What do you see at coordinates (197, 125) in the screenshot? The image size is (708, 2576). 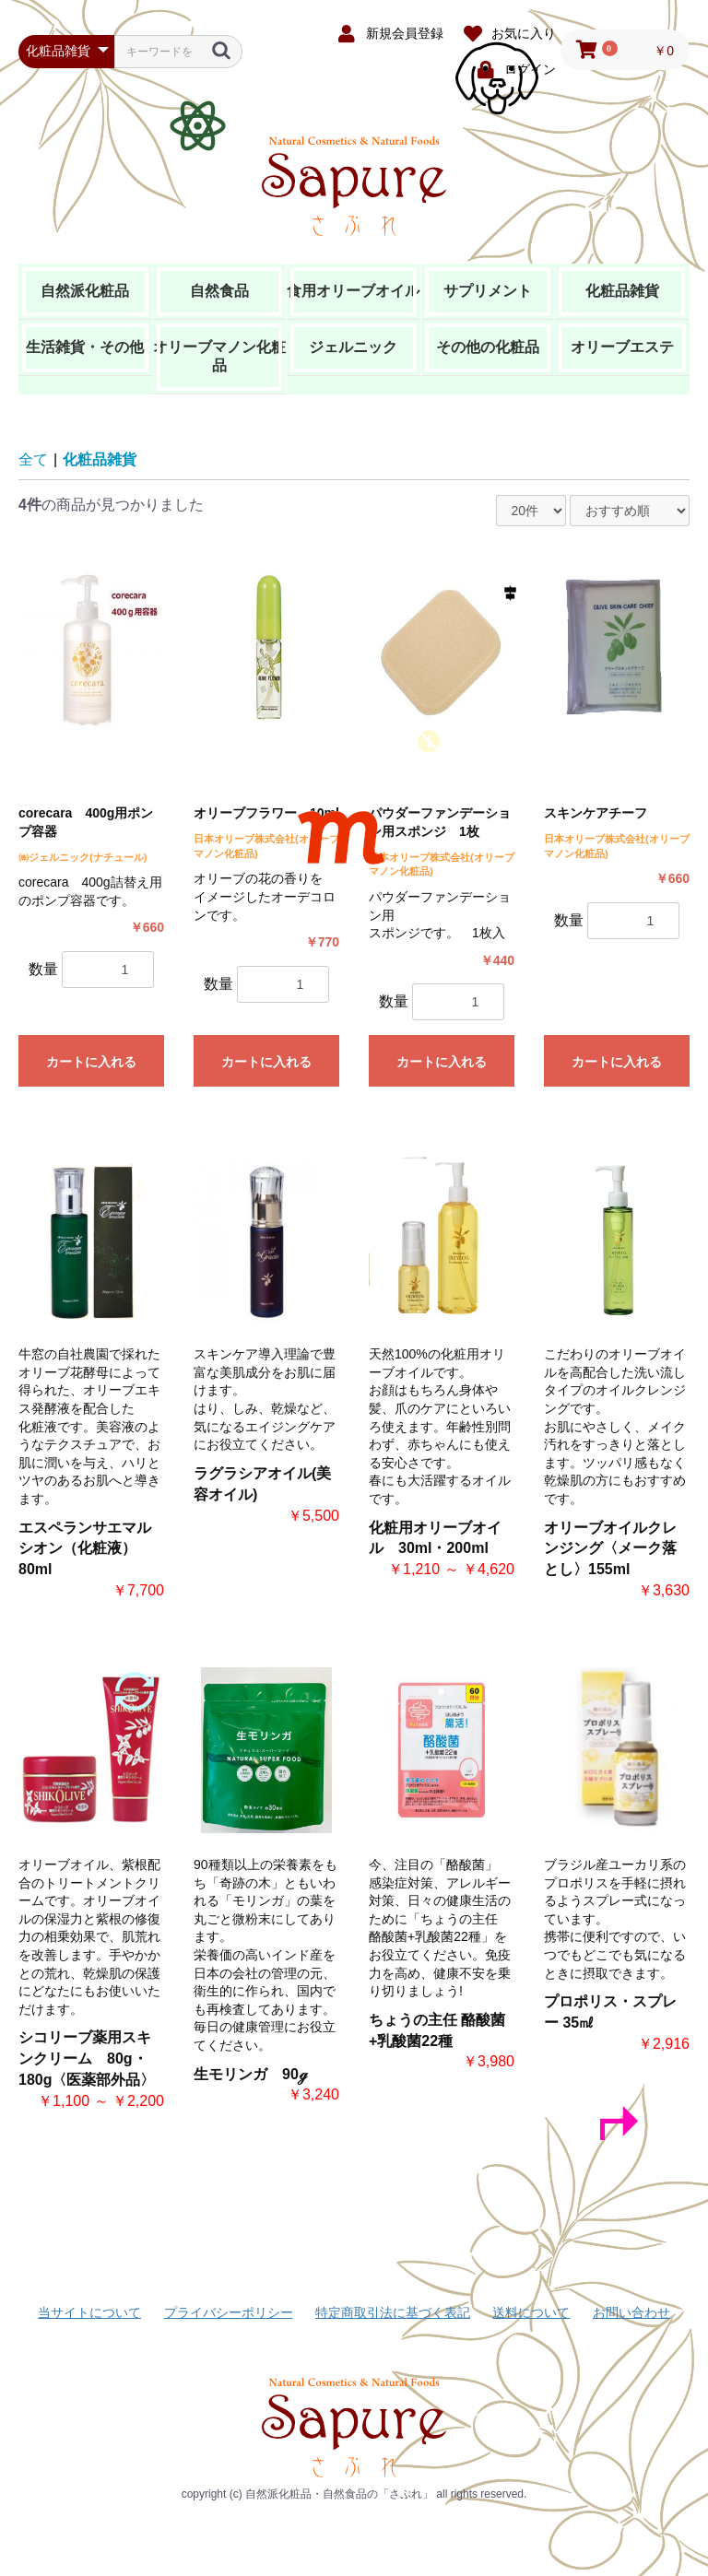 I see `react.js framework logo` at bounding box center [197, 125].